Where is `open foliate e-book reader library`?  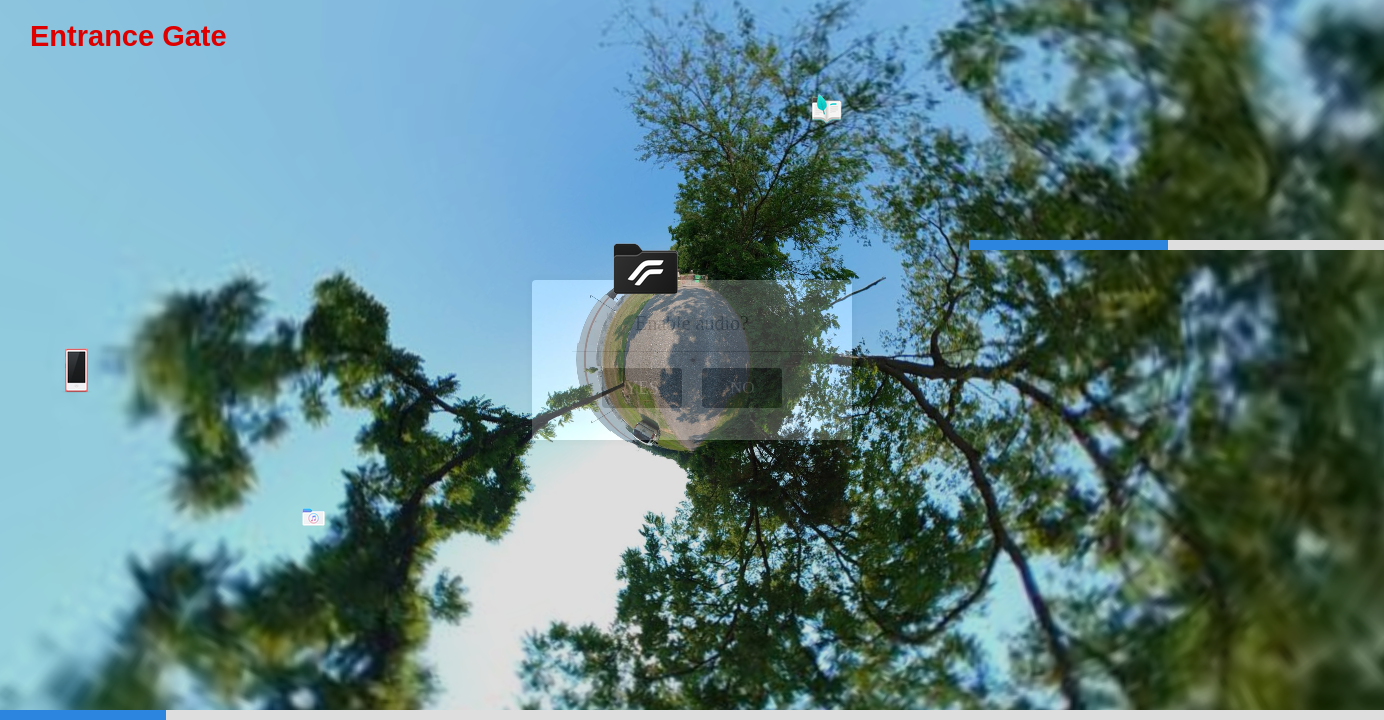
open foliate e-book reader library is located at coordinates (826, 109).